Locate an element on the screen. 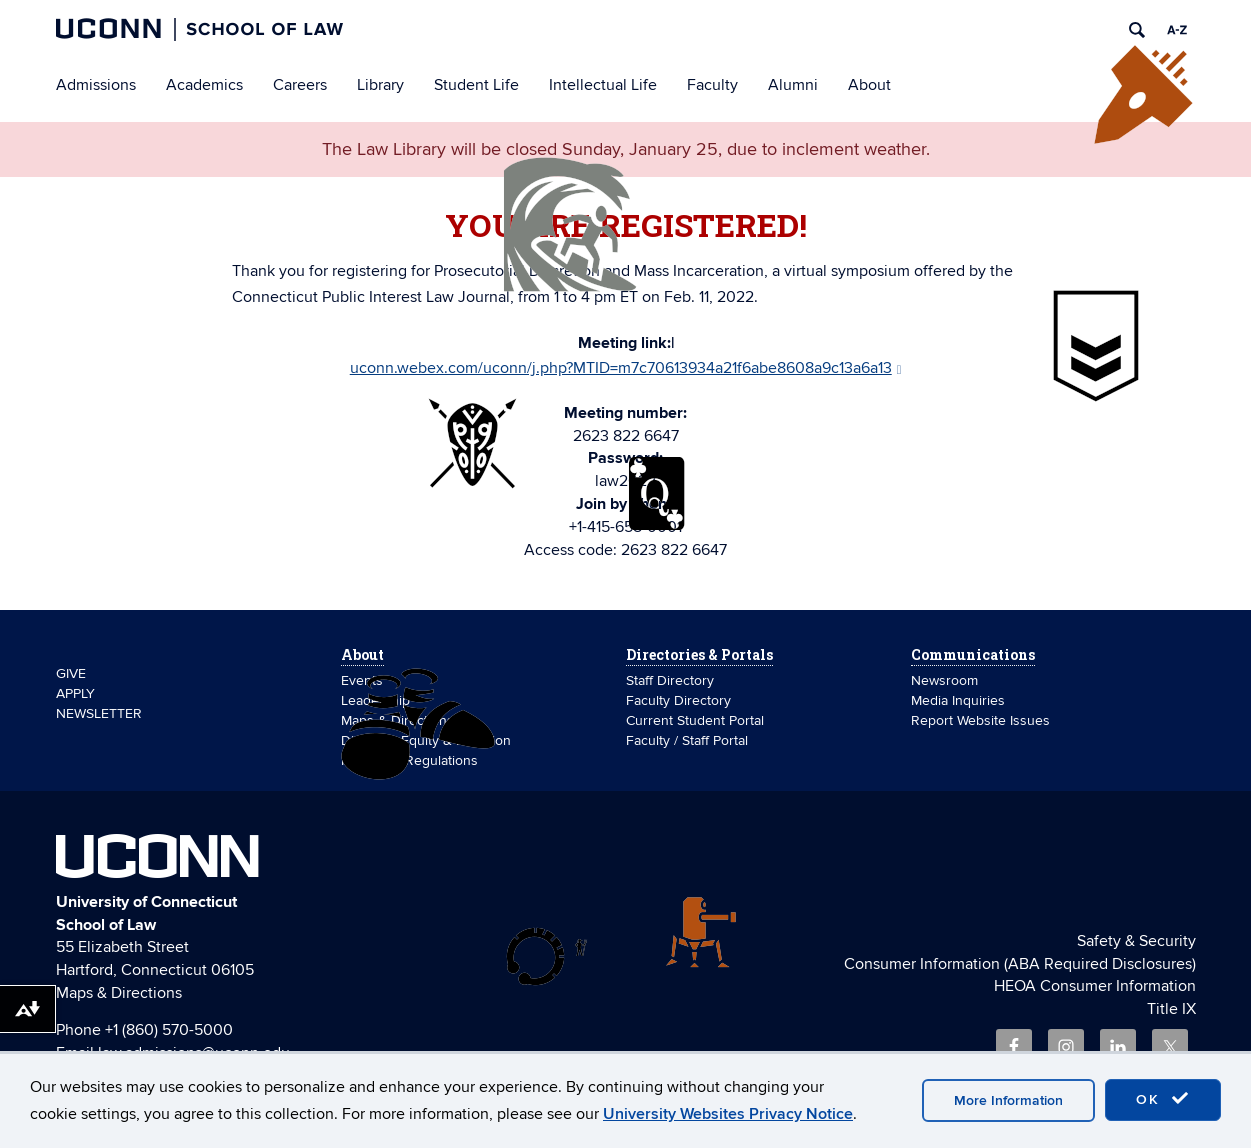  indicates rank level 2 or sergeant status is located at coordinates (1096, 346).